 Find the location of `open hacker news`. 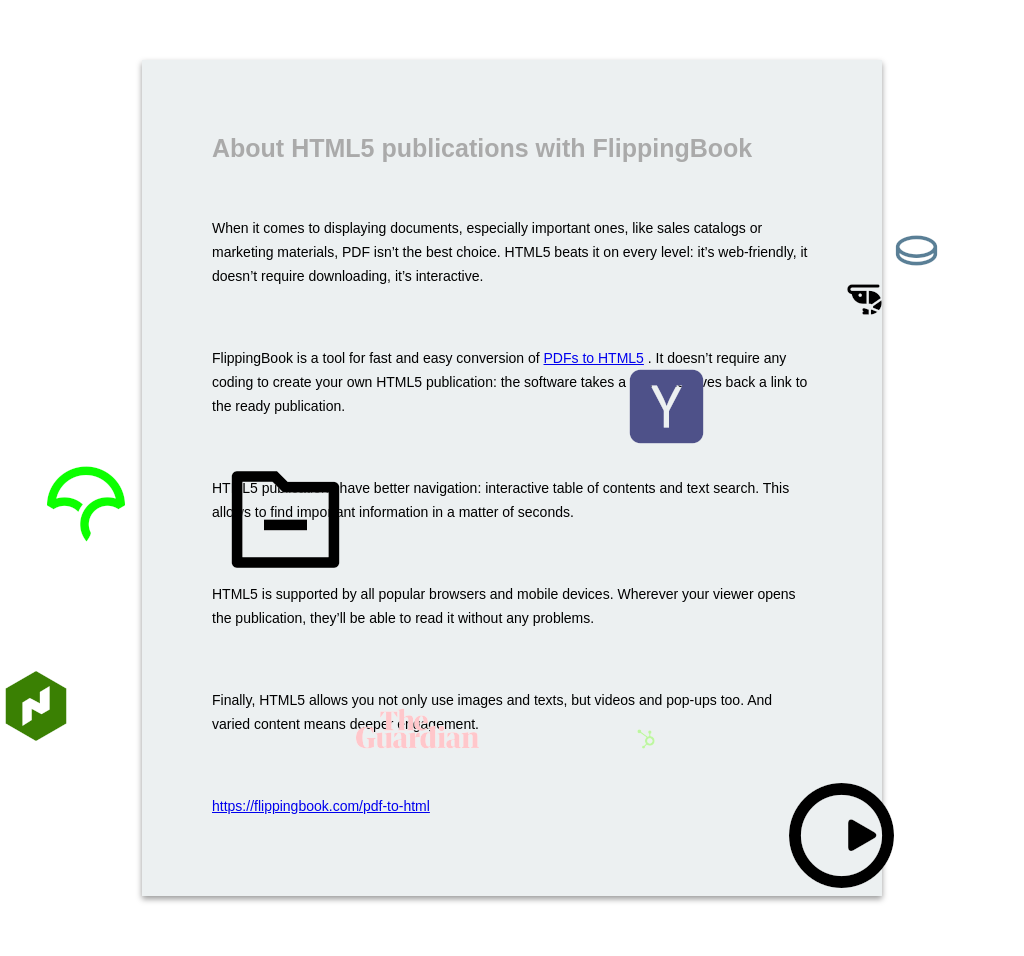

open hacker news is located at coordinates (666, 406).